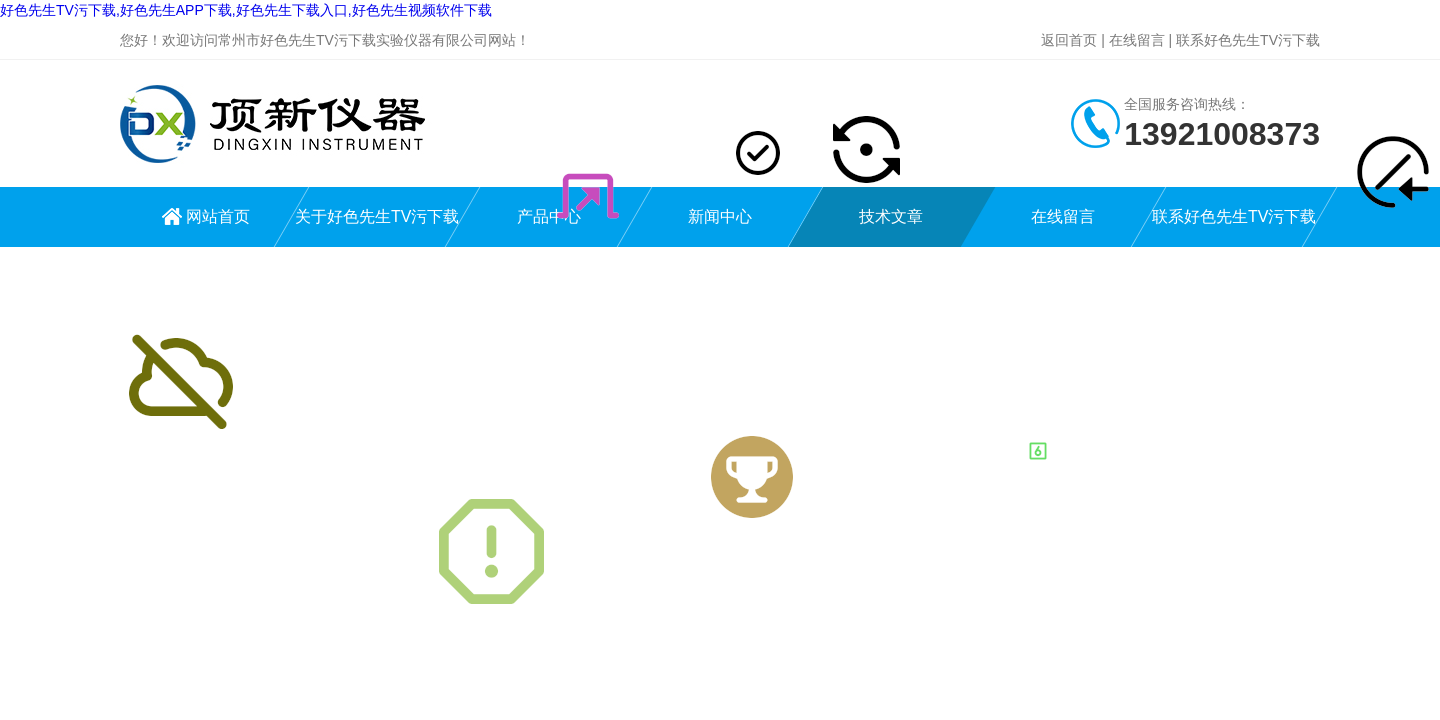 This screenshot has height=720, width=1440. Describe the element at coordinates (588, 195) in the screenshot. I see `open link in a new tab or window` at that location.